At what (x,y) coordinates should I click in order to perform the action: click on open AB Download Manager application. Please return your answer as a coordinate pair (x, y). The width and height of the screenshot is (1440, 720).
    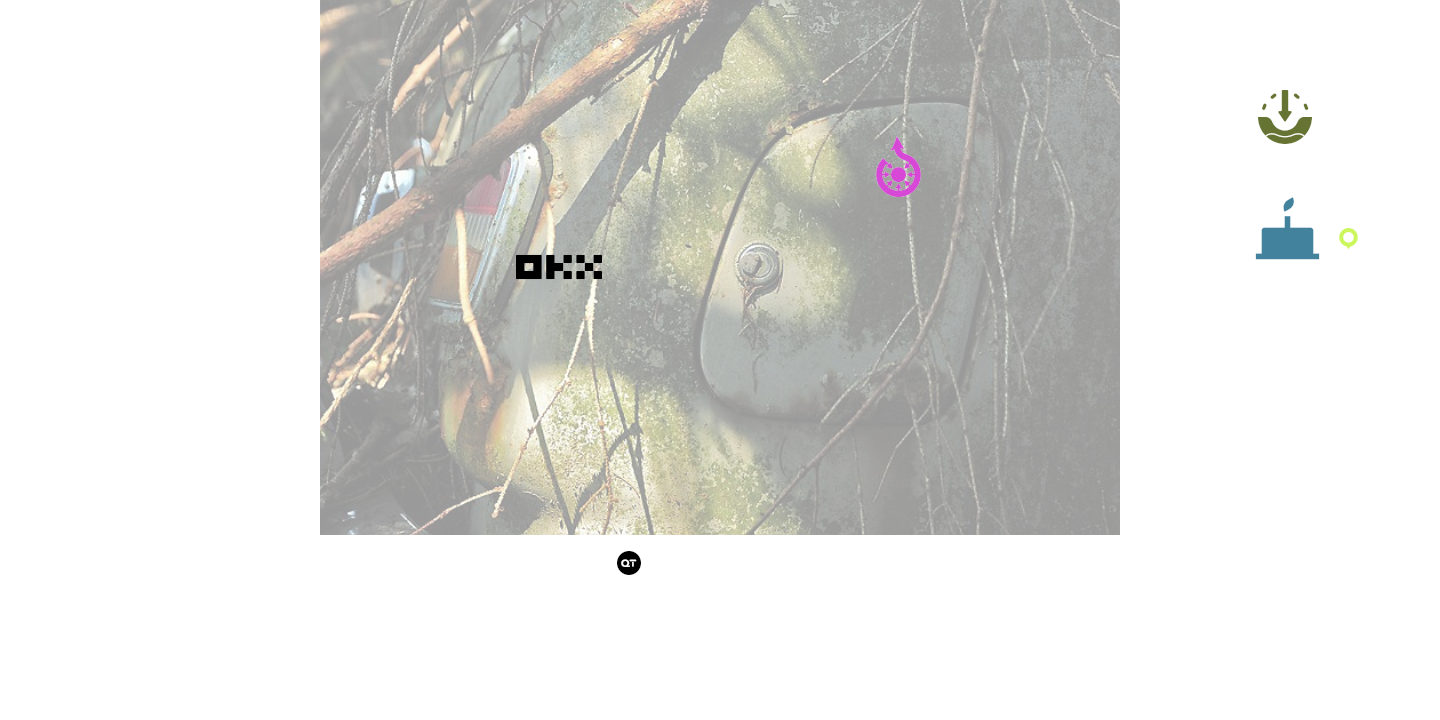
    Looking at the image, I should click on (1285, 117).